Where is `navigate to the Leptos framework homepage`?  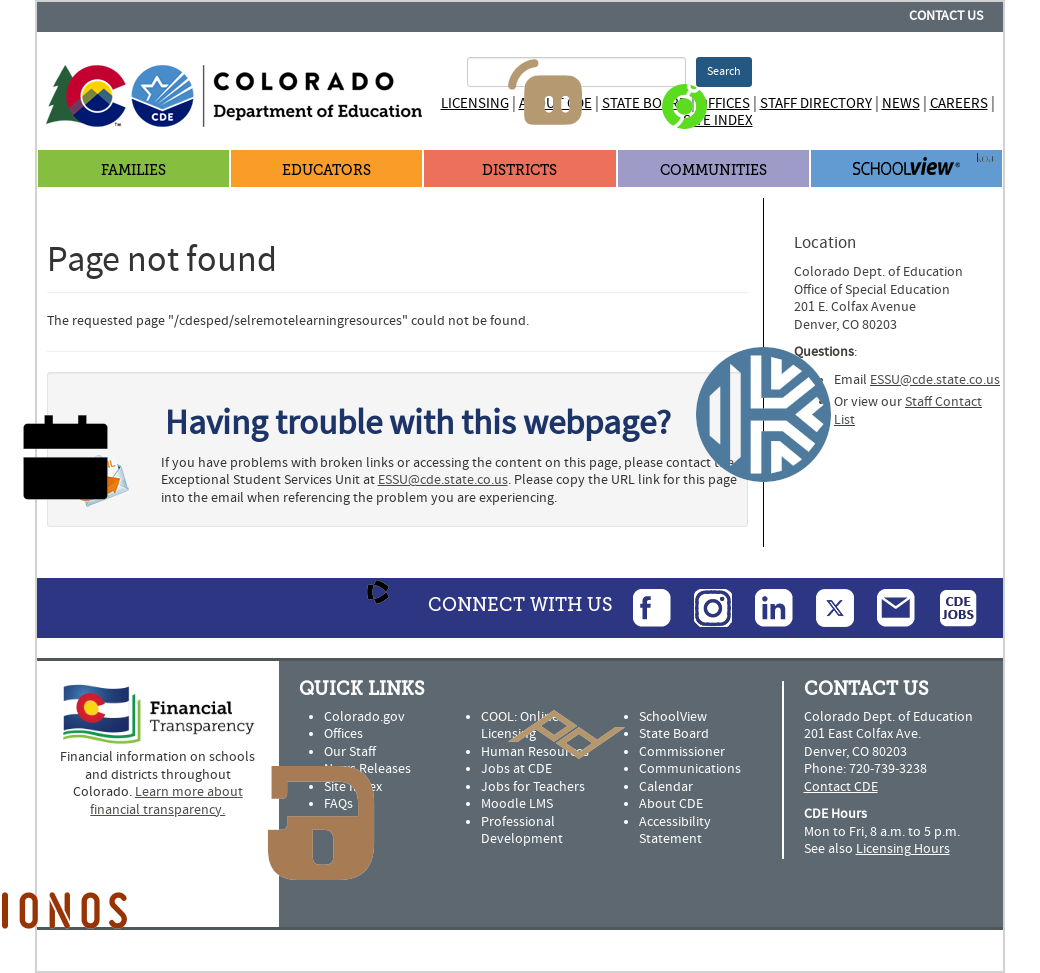
navigate to the Leptos framework homepage is located at coordinates (684, 106).